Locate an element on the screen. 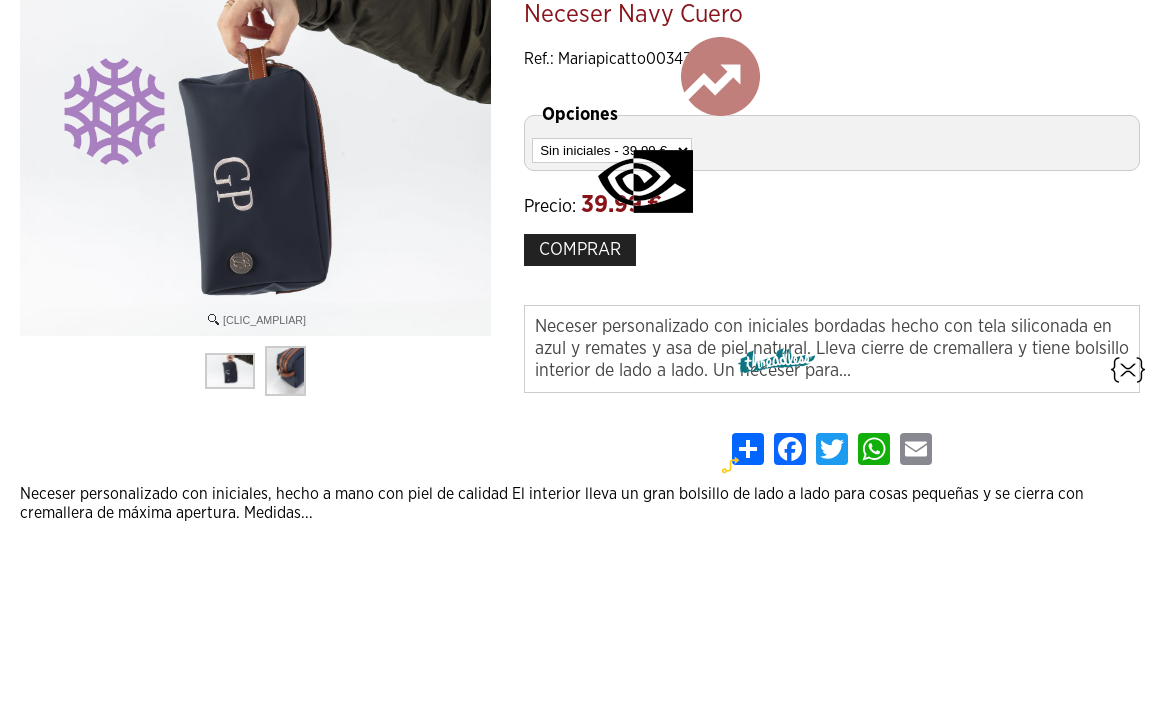 Image resolution: width=1155 pixels, height=720 pixels. get directions or navigation guidance is located at coordinates (730, 465).